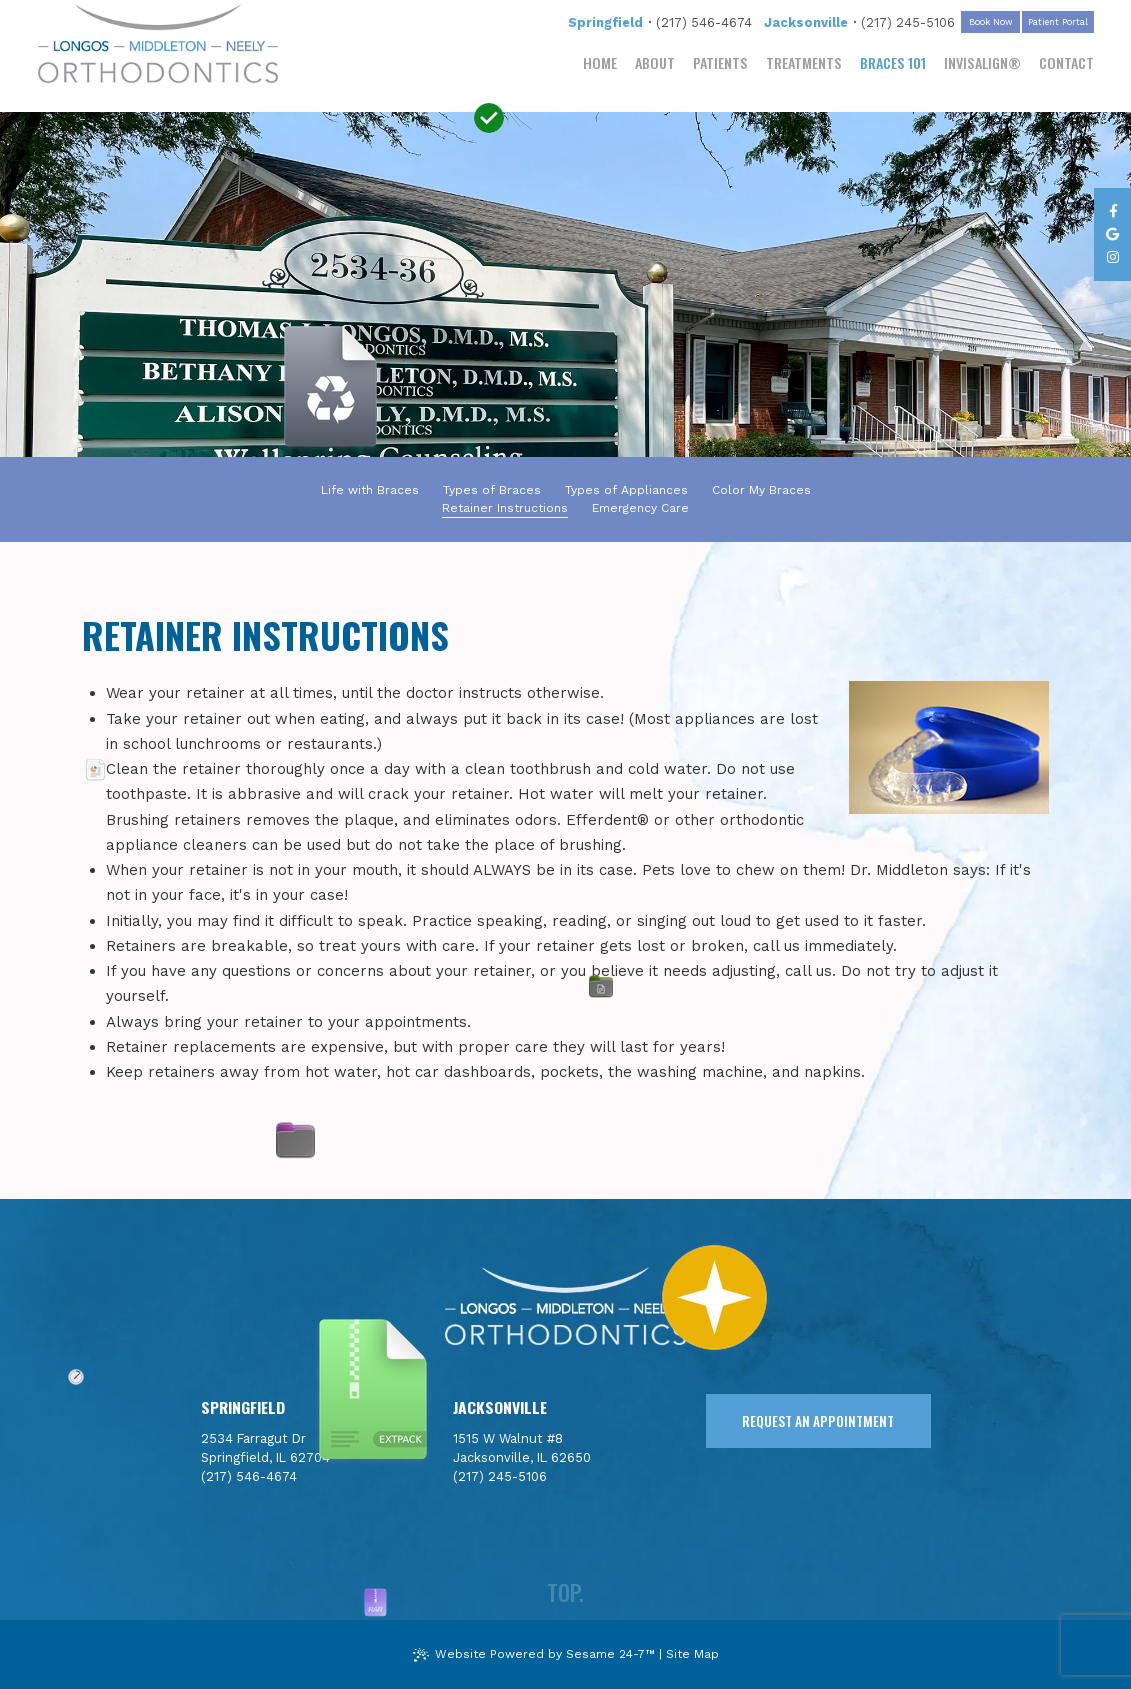 Image resolution: width=1131 pixels, height=1689 pixels. What do you see at coordinates (373, 1392) in the screenshot?
I see `virtualbox extension pack file` at bounding box center [373, 1392].